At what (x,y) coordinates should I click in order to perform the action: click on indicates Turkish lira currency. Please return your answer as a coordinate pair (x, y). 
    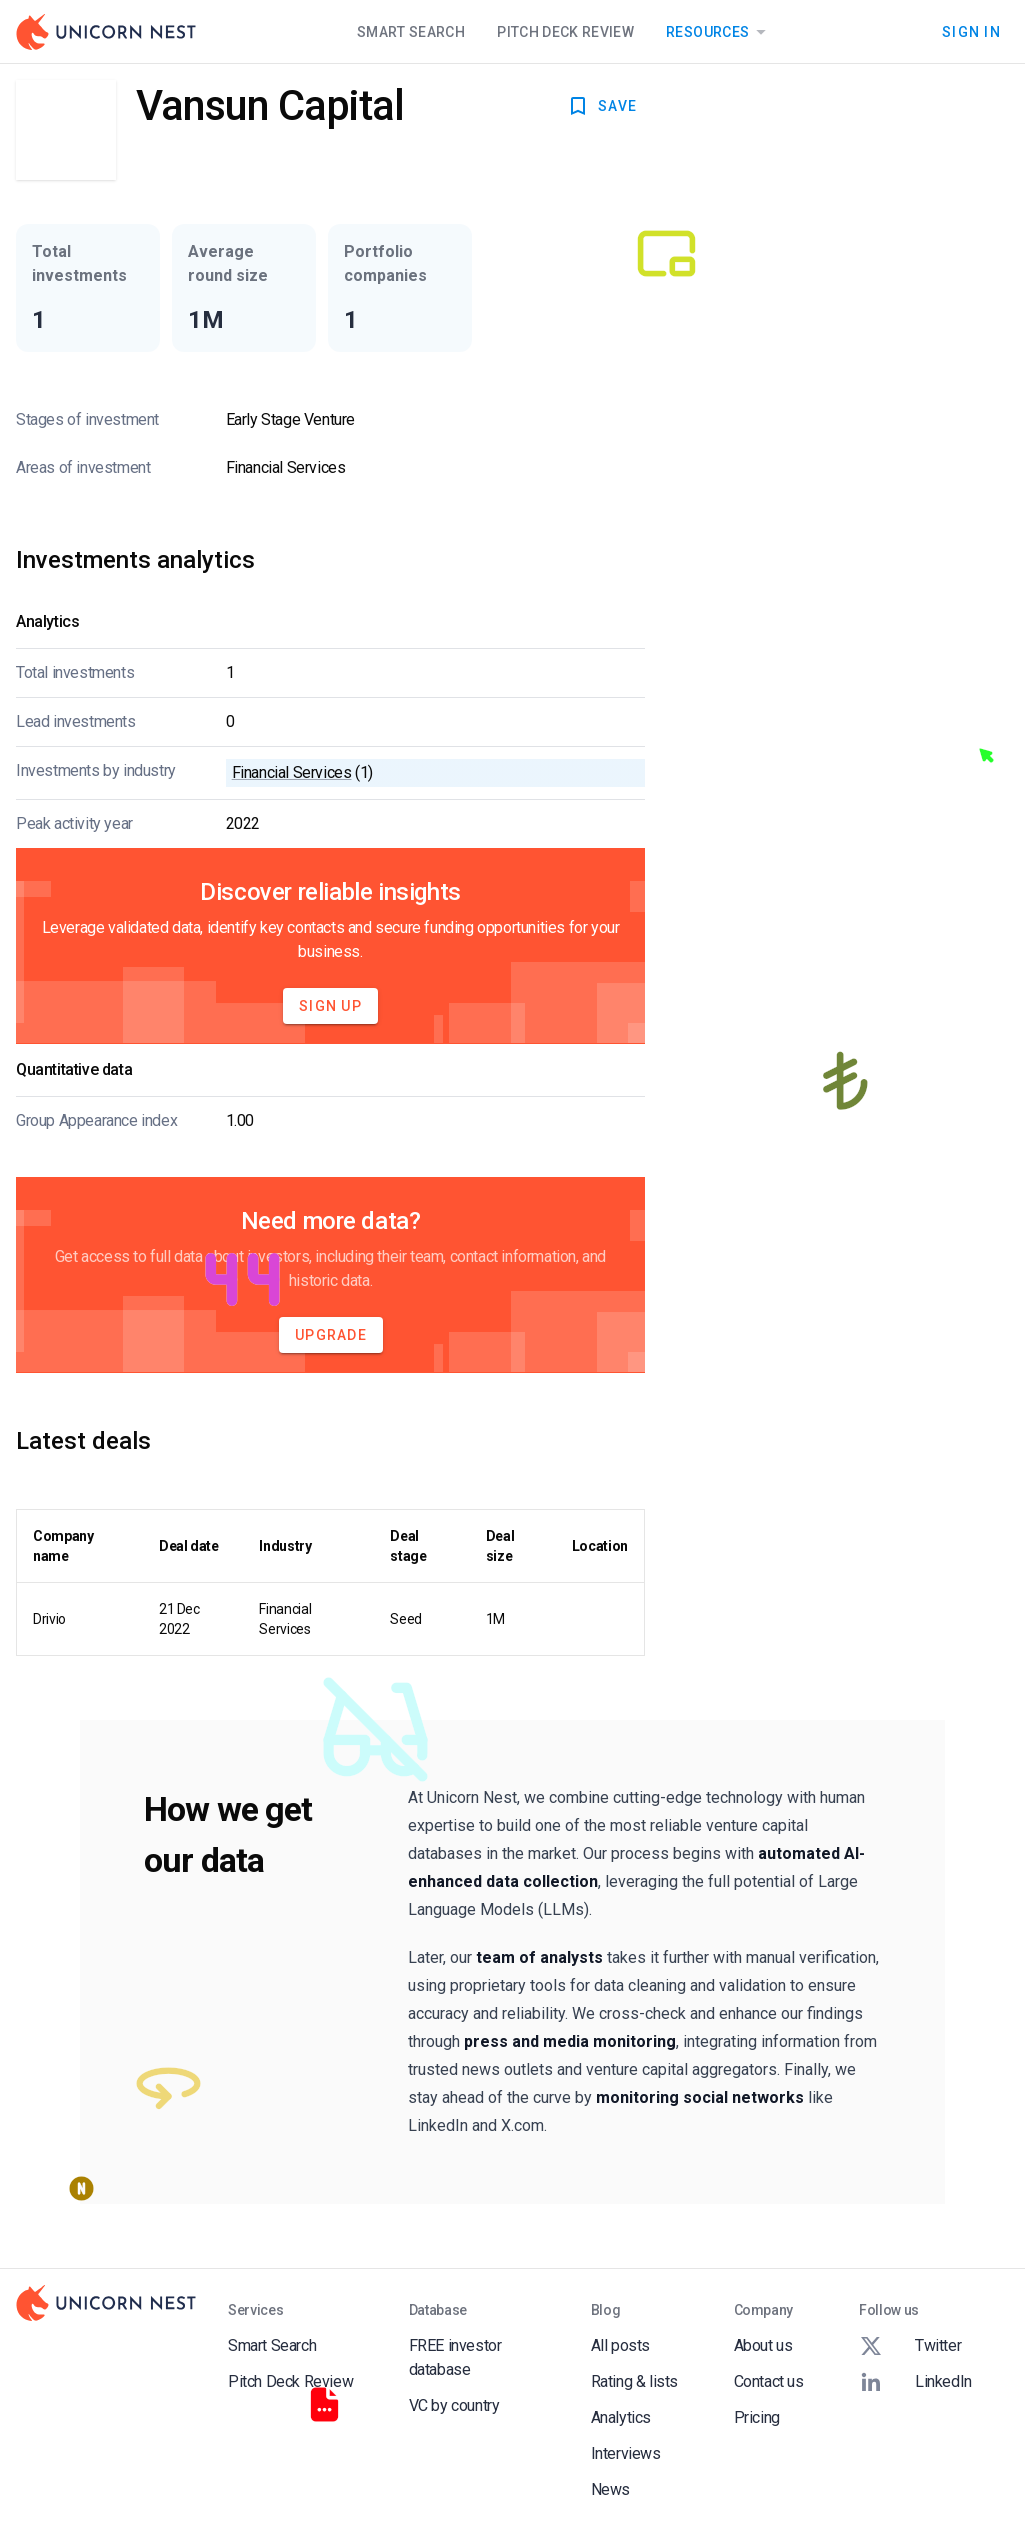
    Looking at the image, I should click on (847, 1079).